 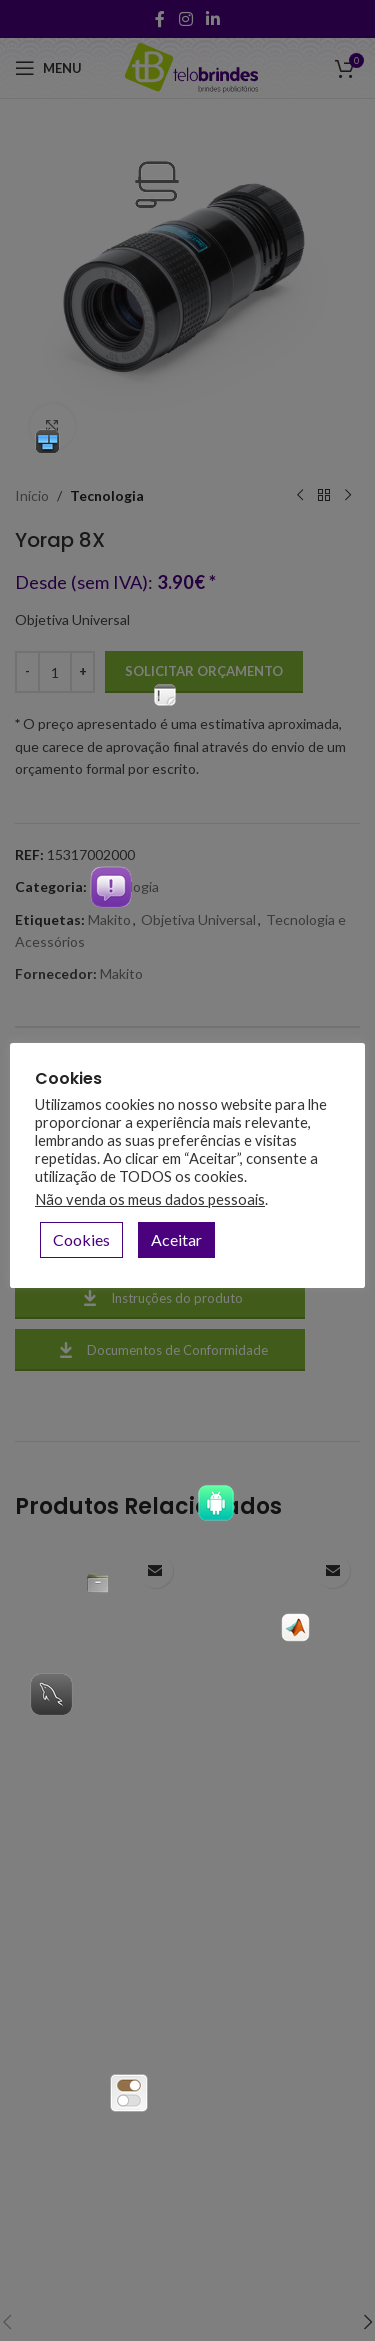 I want to click on launch anbox android emulator, so click(x=216, y=1503).